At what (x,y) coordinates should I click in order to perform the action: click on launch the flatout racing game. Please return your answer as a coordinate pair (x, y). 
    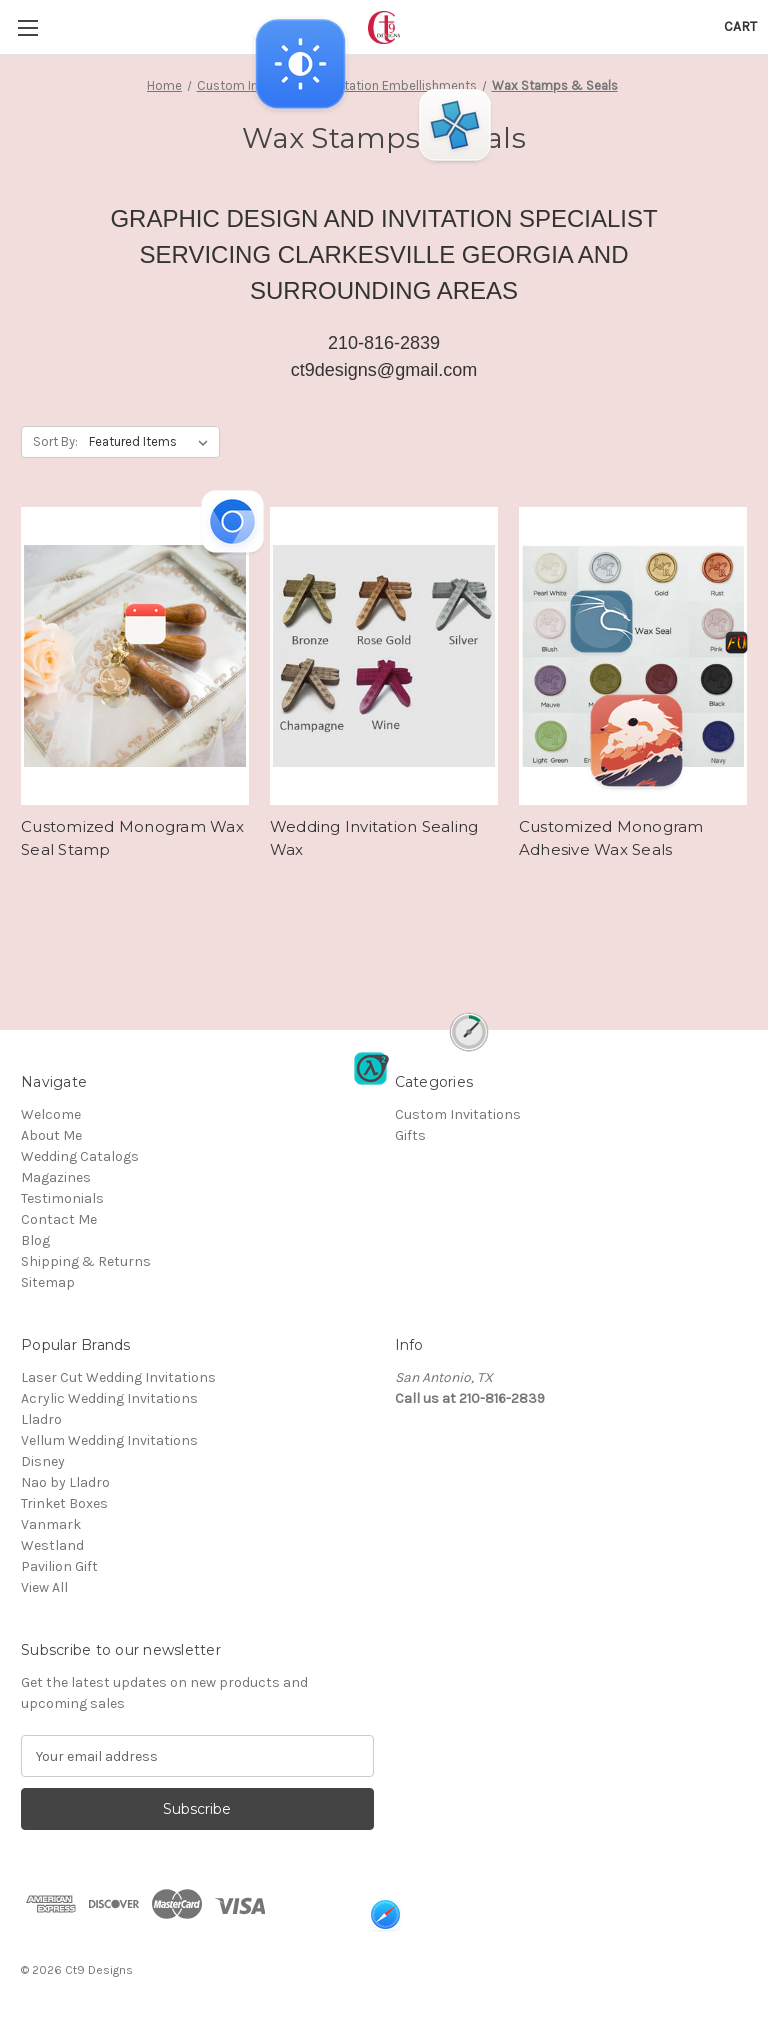
    Looking at the image, I should click on (736, 642).